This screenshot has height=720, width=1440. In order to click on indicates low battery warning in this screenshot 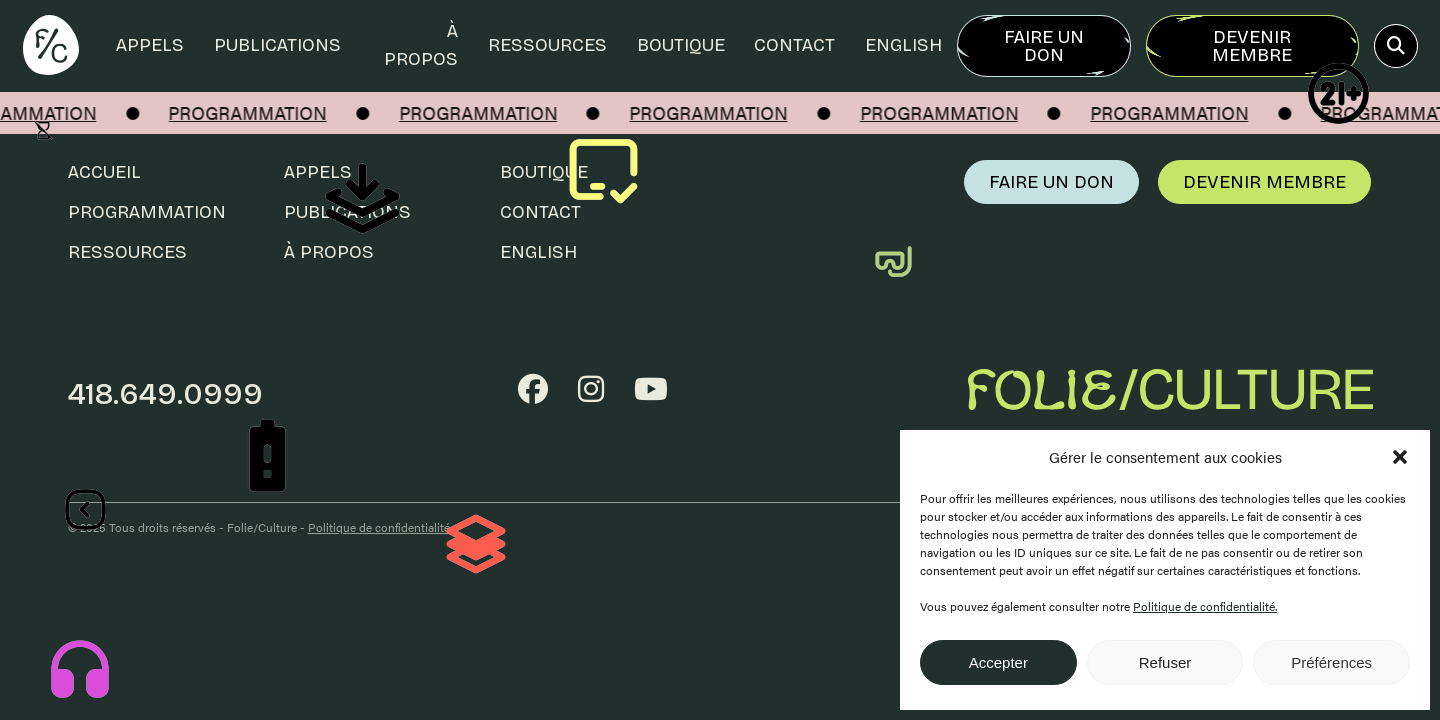, I will do `click(267, 455)`.